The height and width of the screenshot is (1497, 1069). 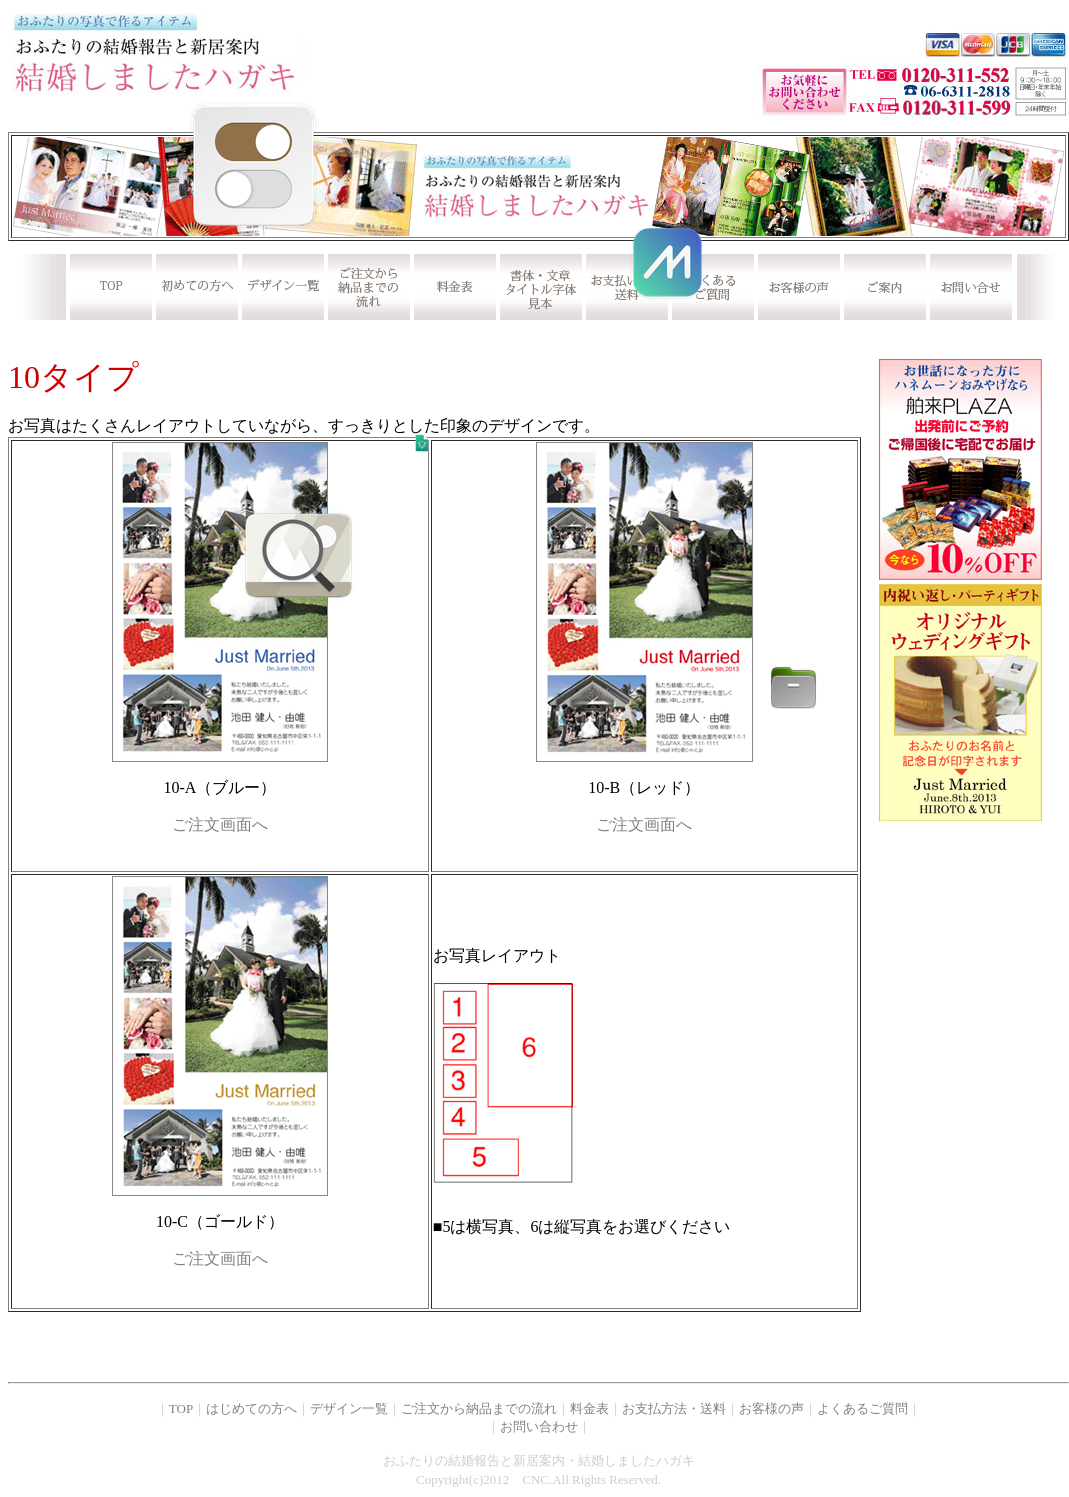 I want to click on open the file manager application, so click(x=793, y=687).